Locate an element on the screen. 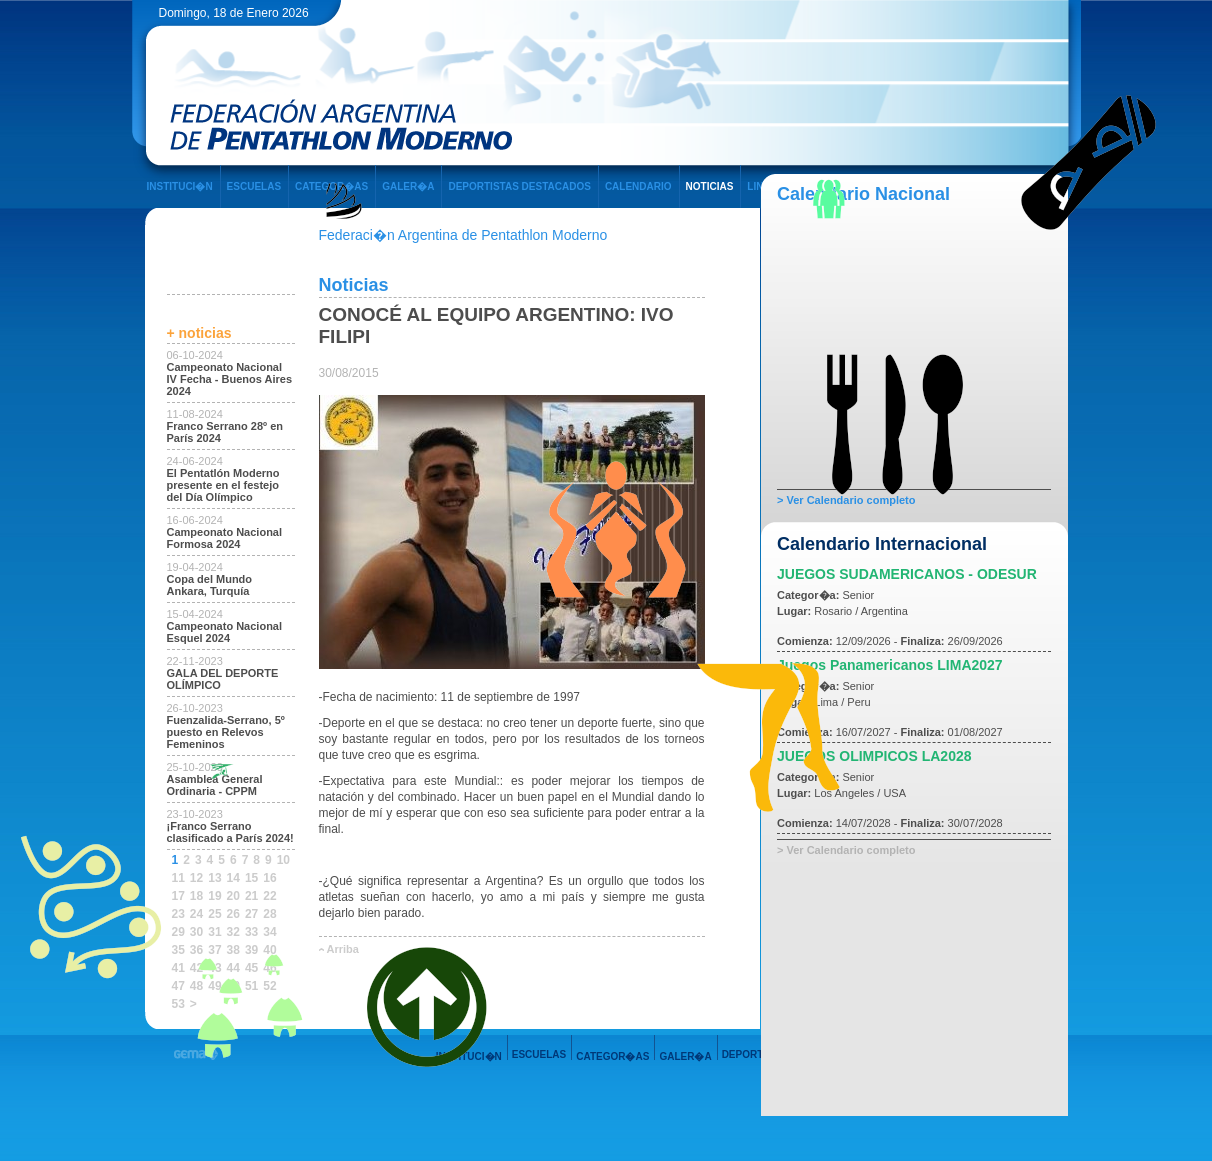 The image size is (1212, 1161). indicates north or upward direction in a game compass is located at coordinates (427, 1008).